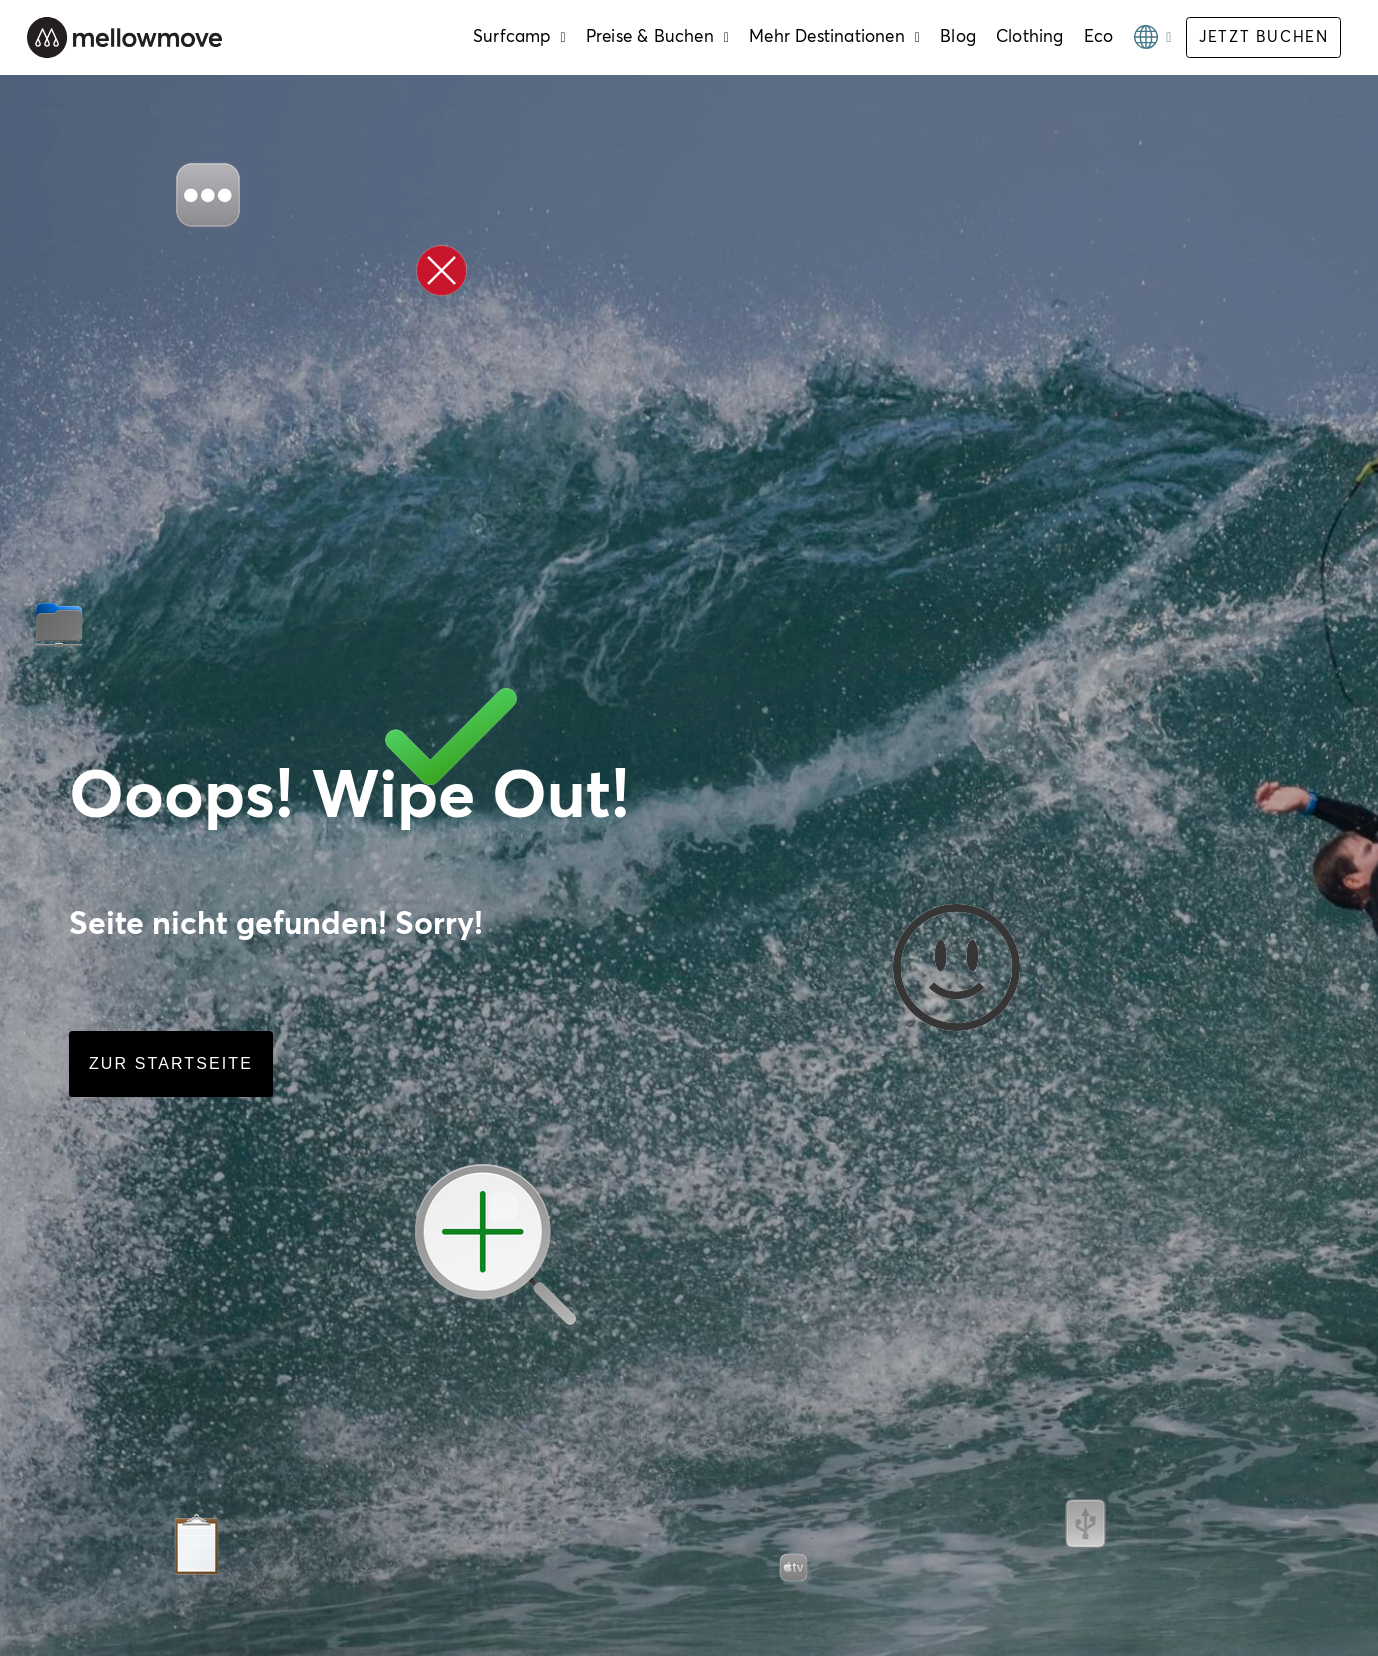  Describe the element at coordinates (441, 270) in the screenshot. I see `indicates a file cannot be synced to Dropbox` at that location.